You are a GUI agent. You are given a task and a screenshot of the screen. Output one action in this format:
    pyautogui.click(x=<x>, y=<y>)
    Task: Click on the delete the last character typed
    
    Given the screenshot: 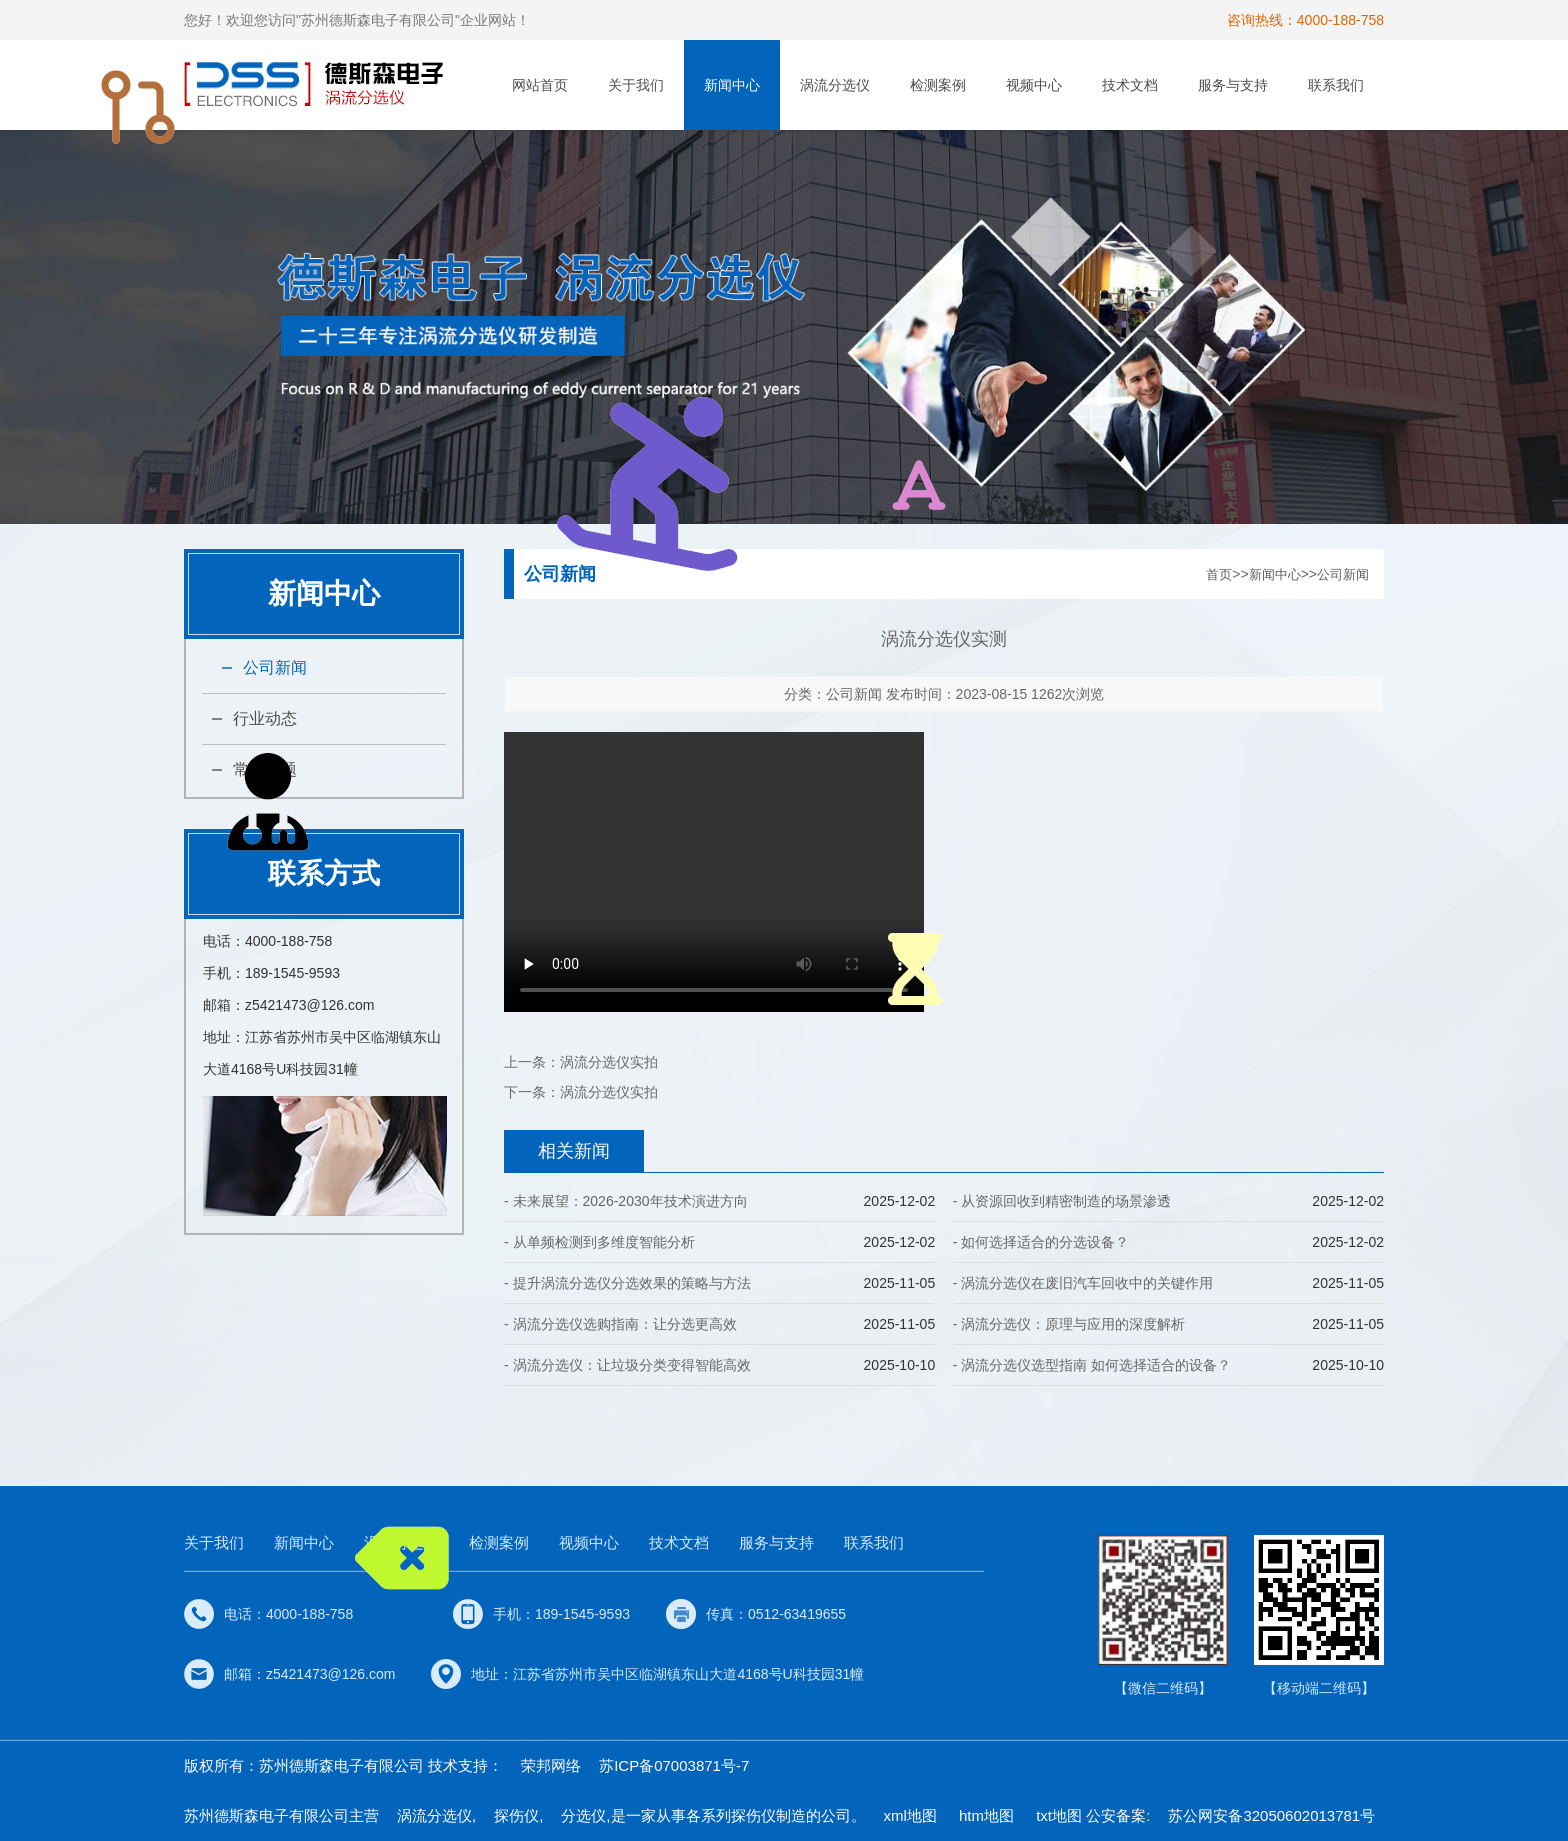 What is the action you would take?
    pyautogui.click(x=407, y=1558)
    